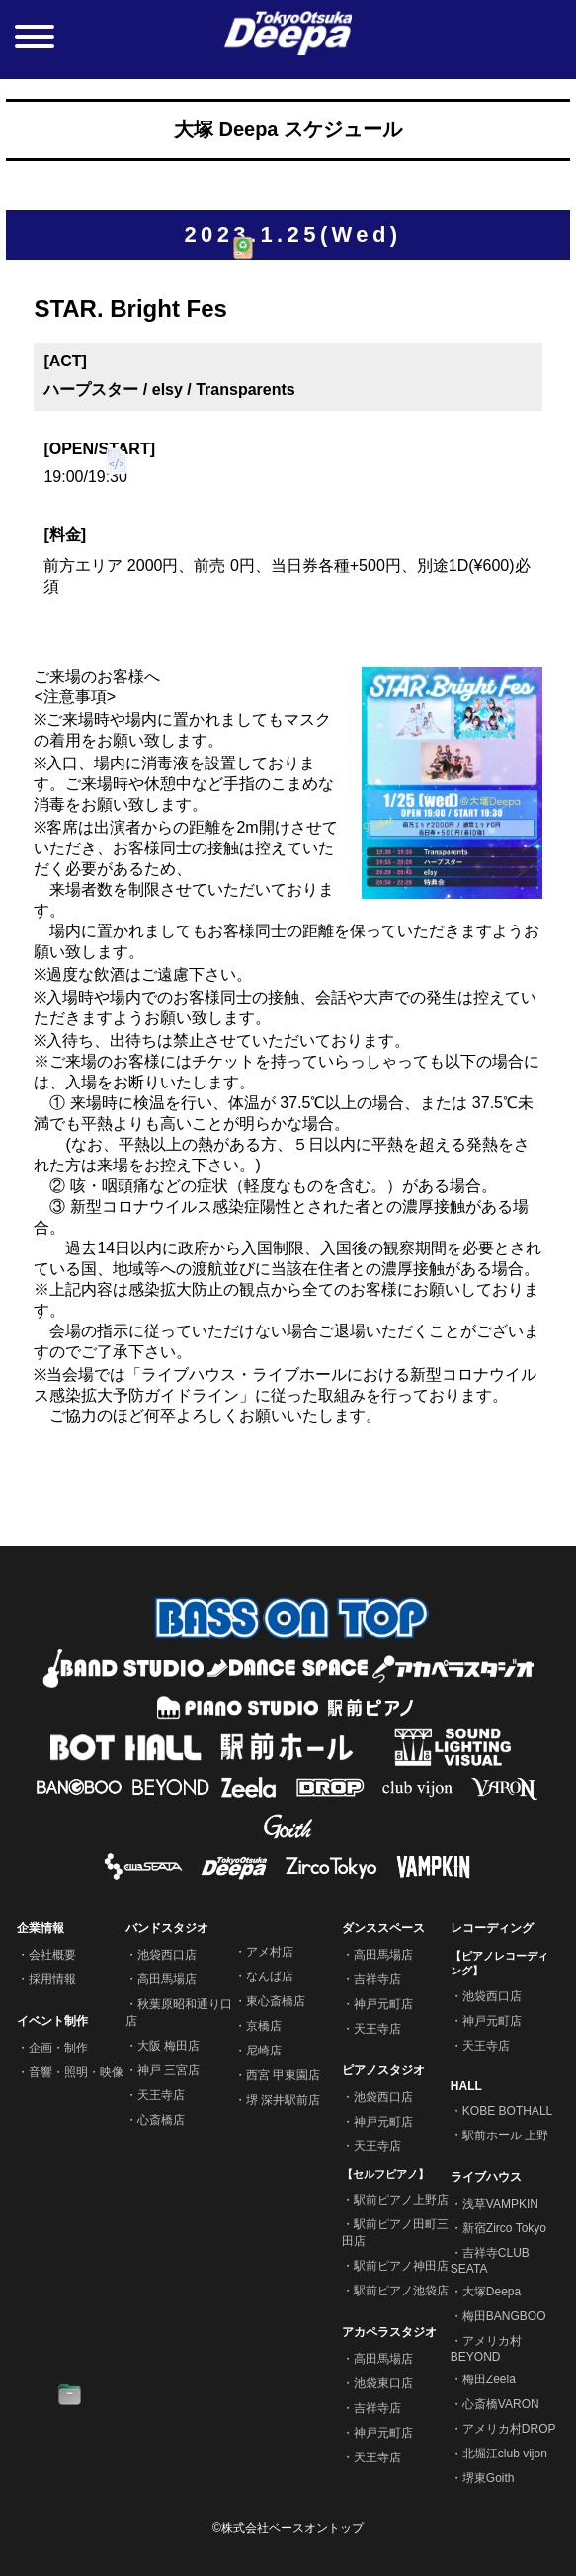  Describe the element at coordinates (69, 2394) in the screenshot. I see `open the file manager application` at that location.